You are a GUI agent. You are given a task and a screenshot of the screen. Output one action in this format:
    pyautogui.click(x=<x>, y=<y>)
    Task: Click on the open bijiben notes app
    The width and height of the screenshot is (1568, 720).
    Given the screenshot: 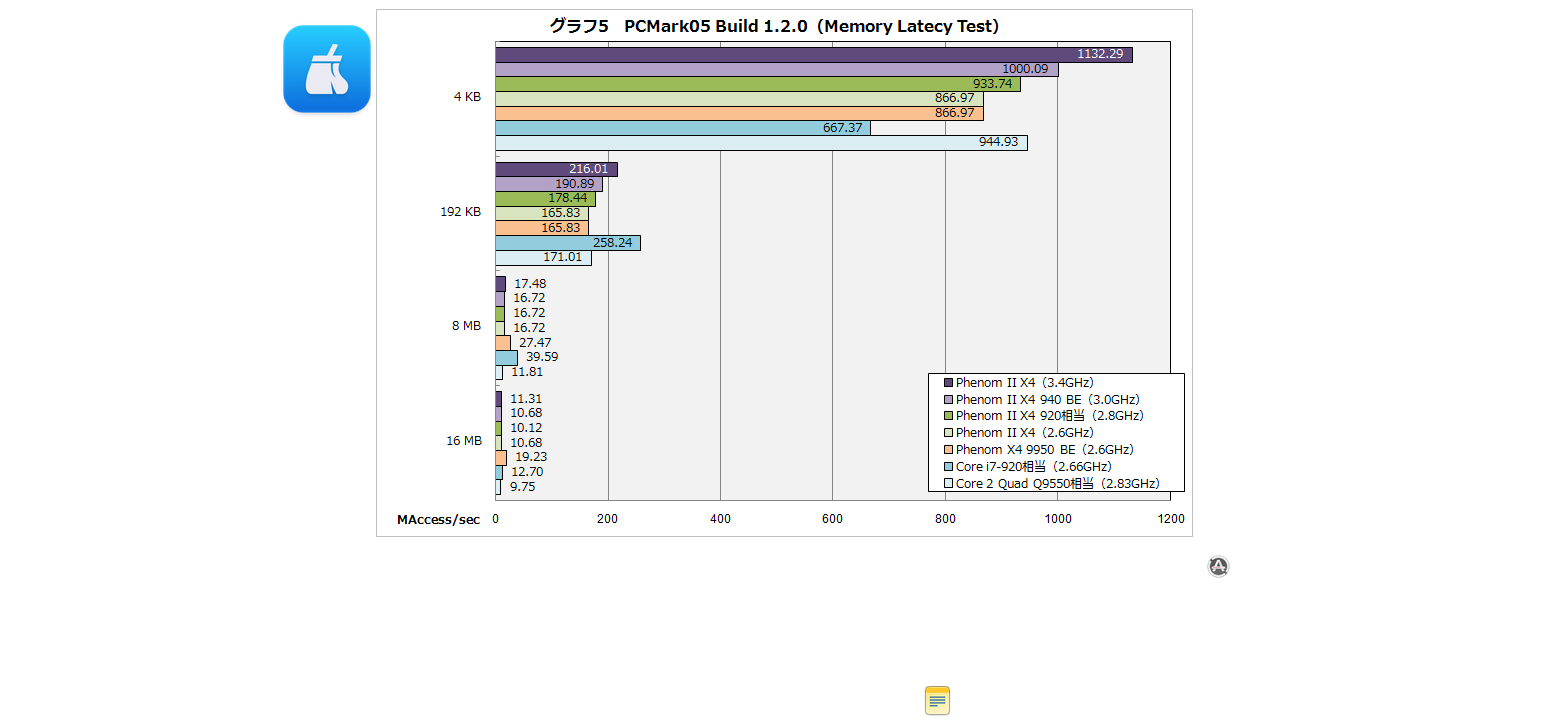 What is the action you would take?
    pyautogui.click(x=937, y=700)
    